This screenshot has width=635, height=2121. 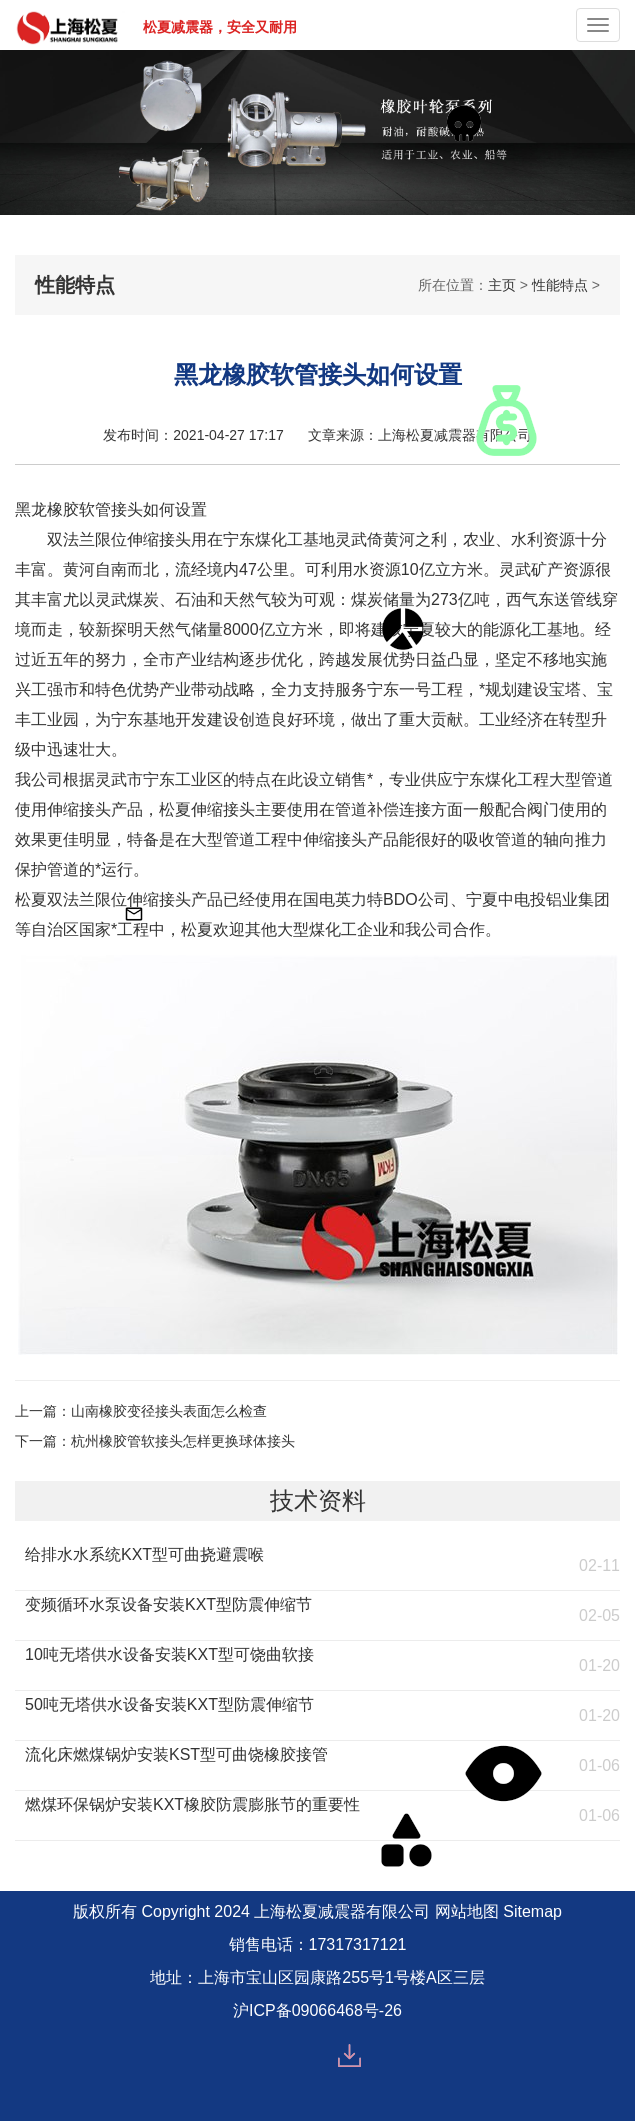 I want to click on open your email inbox, so click(x=134, y=914).